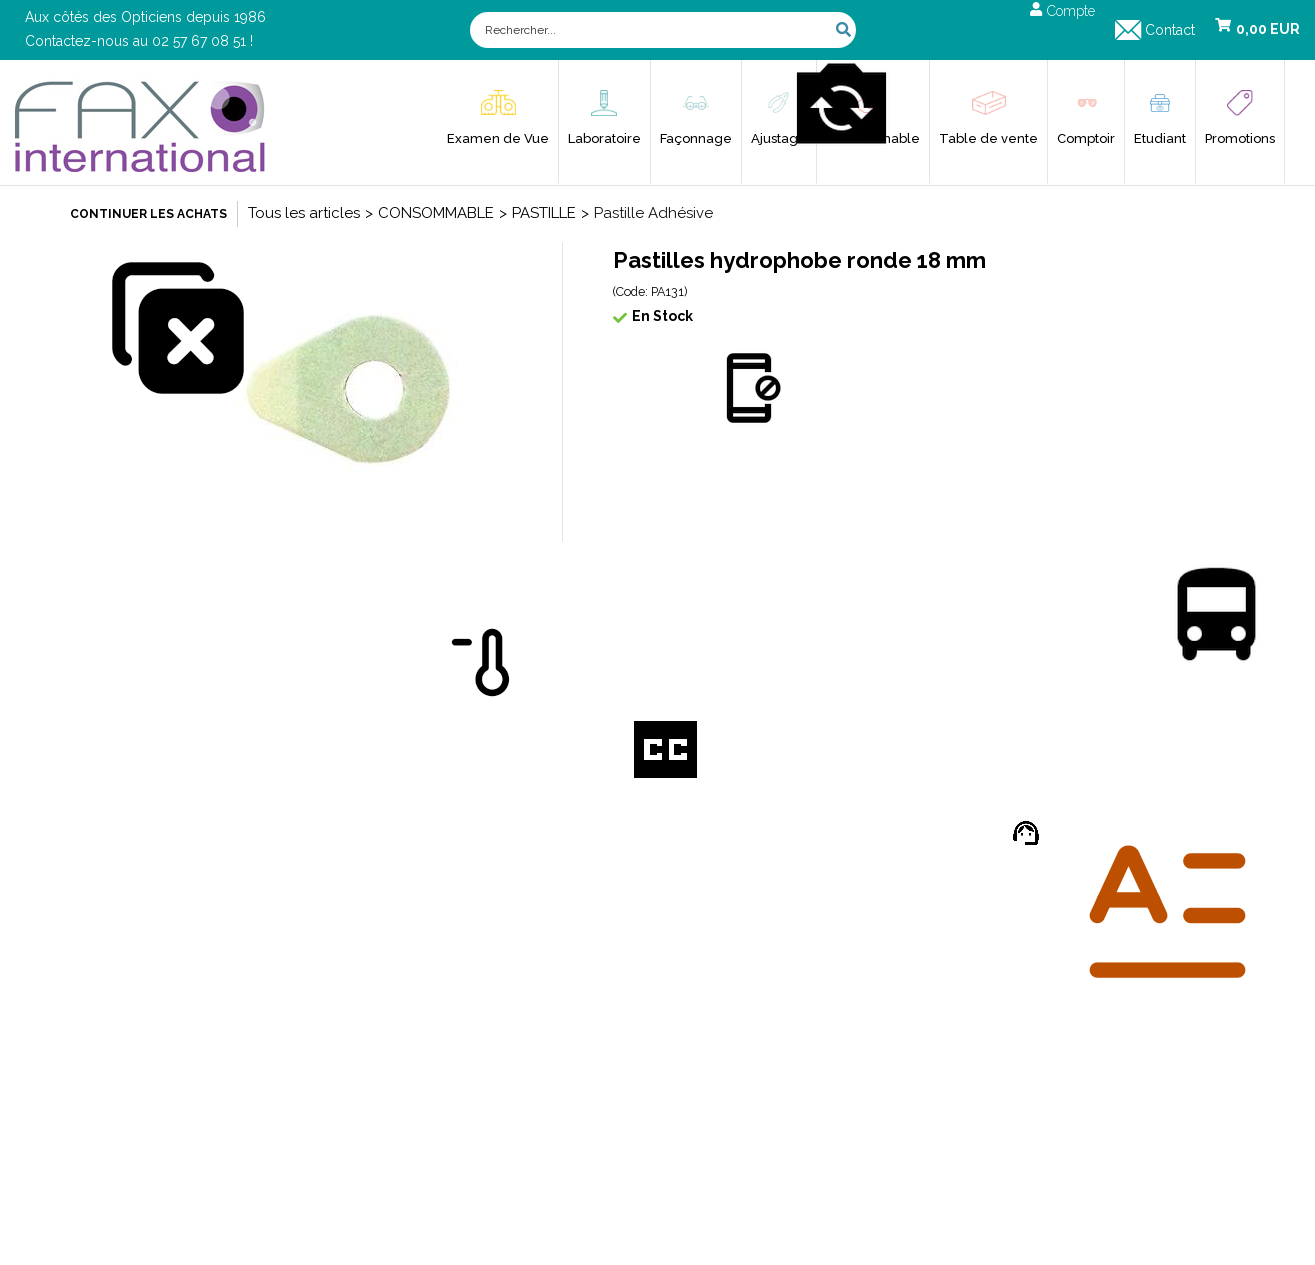  Describe the element at coordinates (485, 662) in the screenshot. I see `decrease temperature setting` at that location.